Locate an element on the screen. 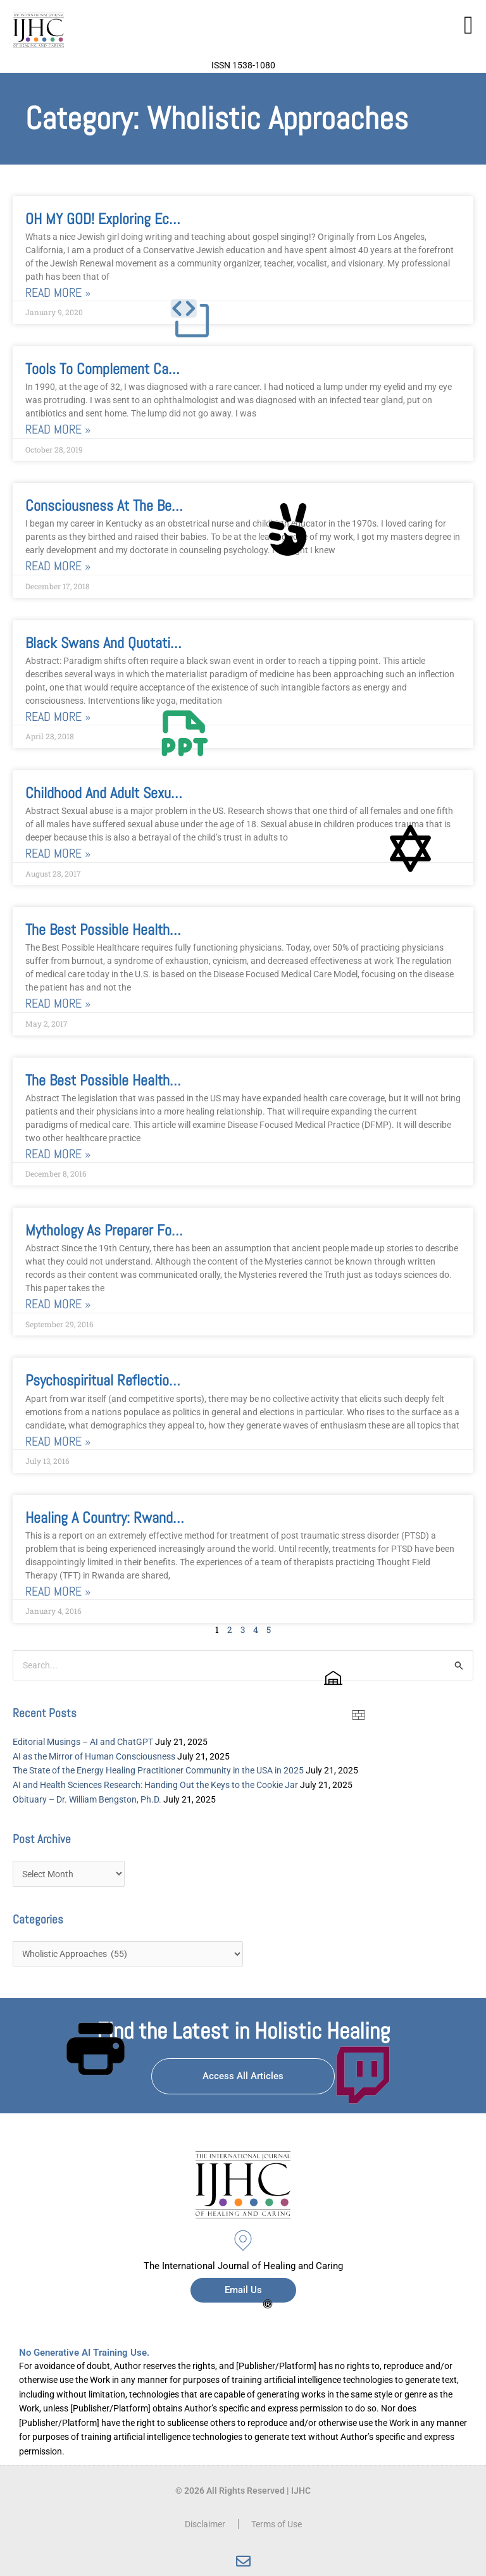  insert a code block or snippet is located at coordinates (192, 320).